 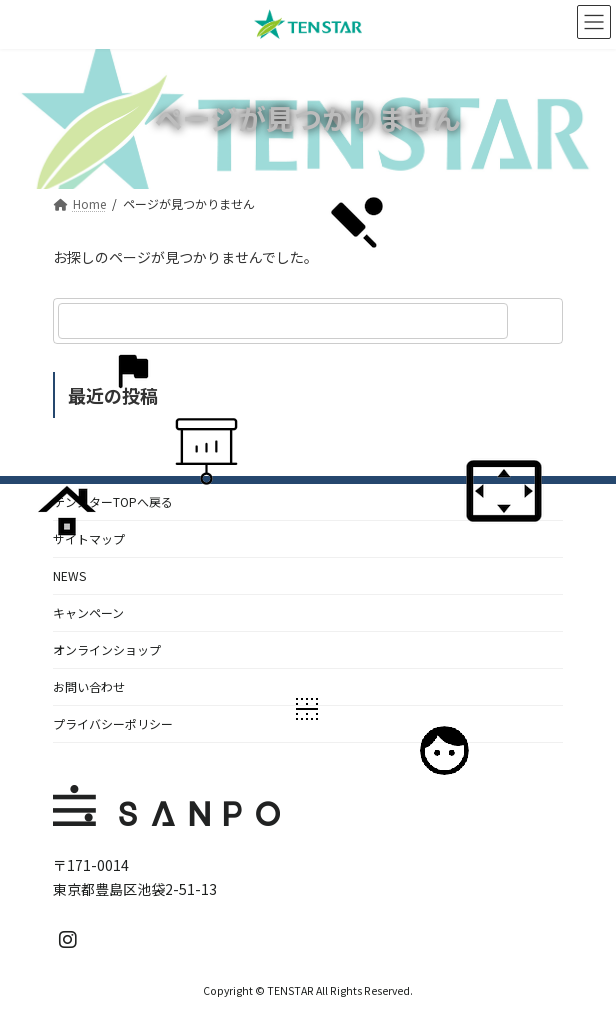 I want to click on adjust display overscan settings, so click(x=504, y=491).